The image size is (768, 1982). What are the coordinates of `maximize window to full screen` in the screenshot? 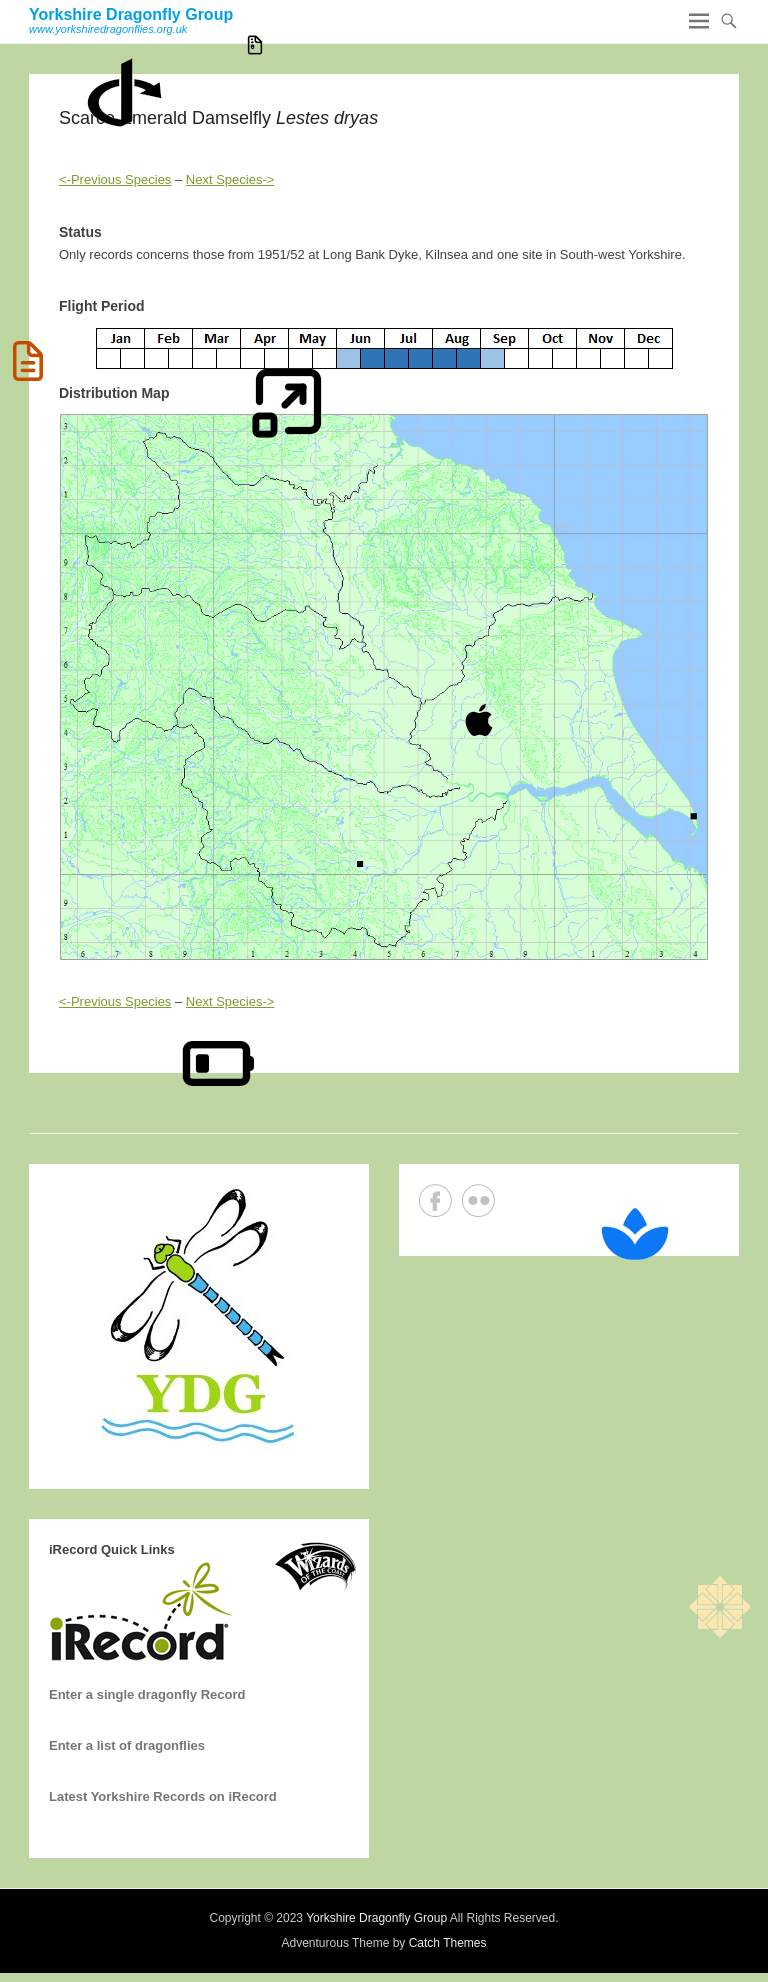 It's located at (288, 401).